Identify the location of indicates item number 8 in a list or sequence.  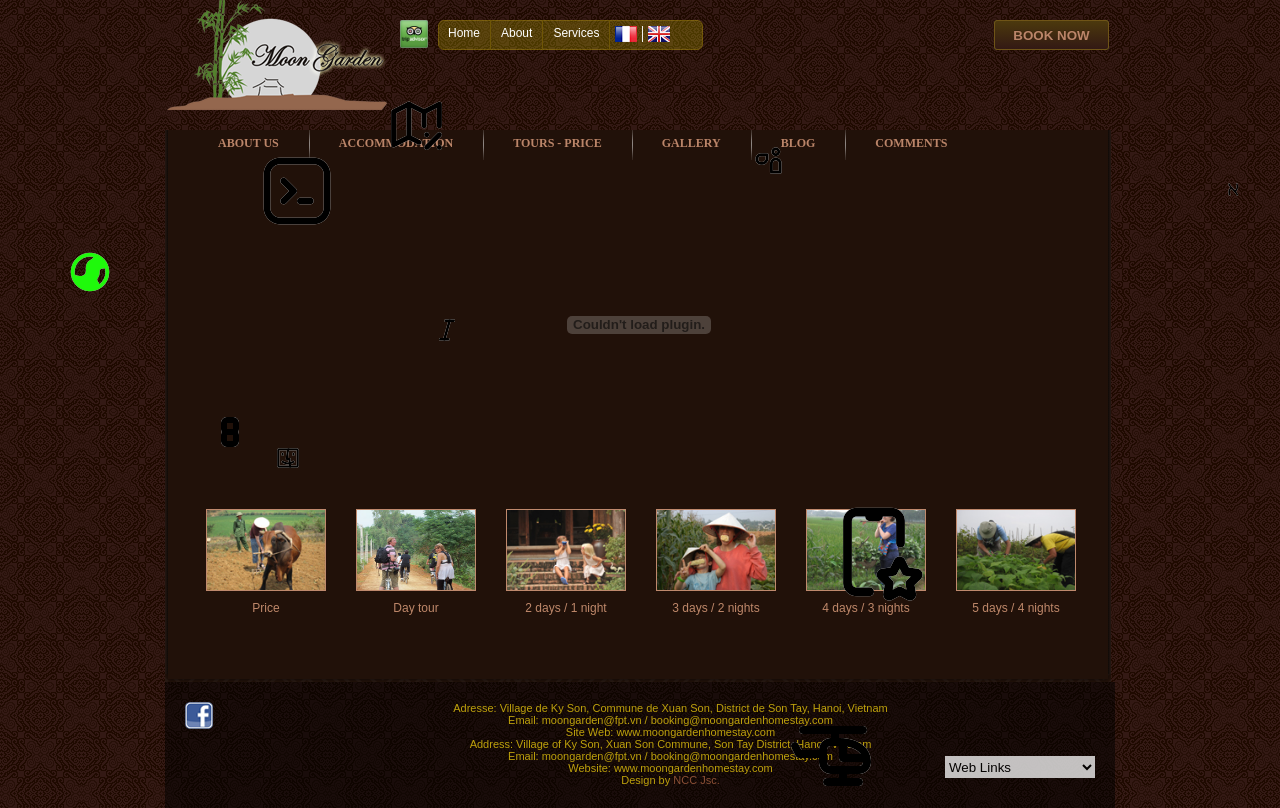
(230, 432).